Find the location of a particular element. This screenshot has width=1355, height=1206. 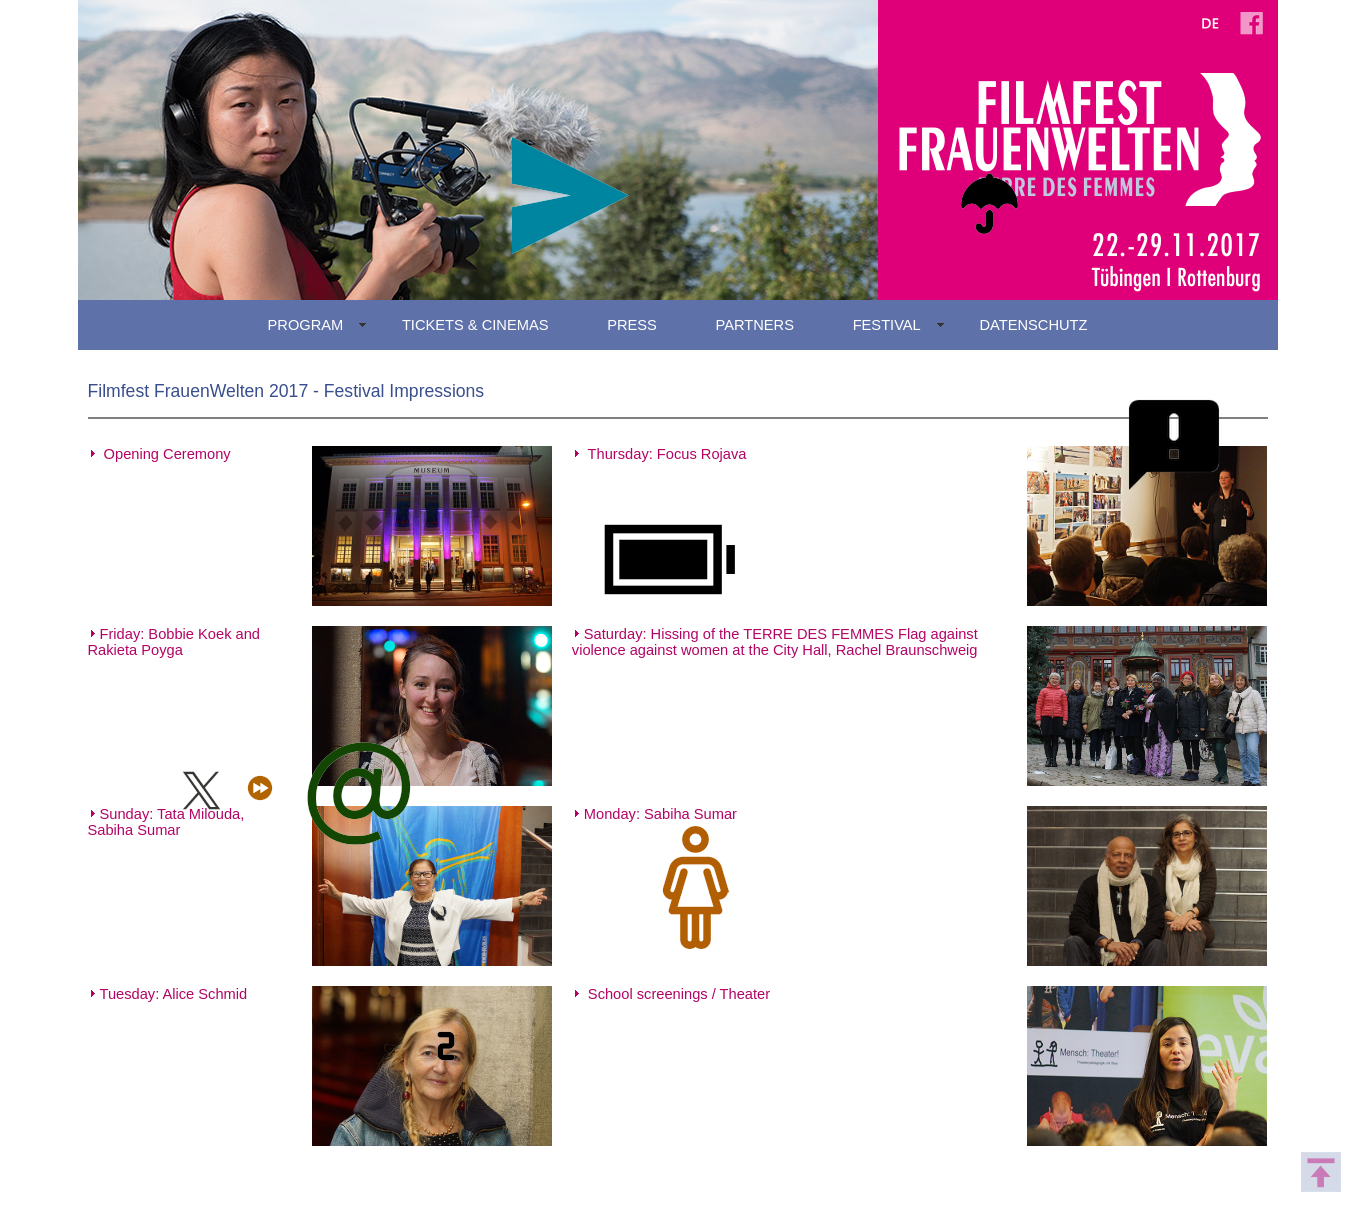

skip to the next track is located at coordinates (260, 788).